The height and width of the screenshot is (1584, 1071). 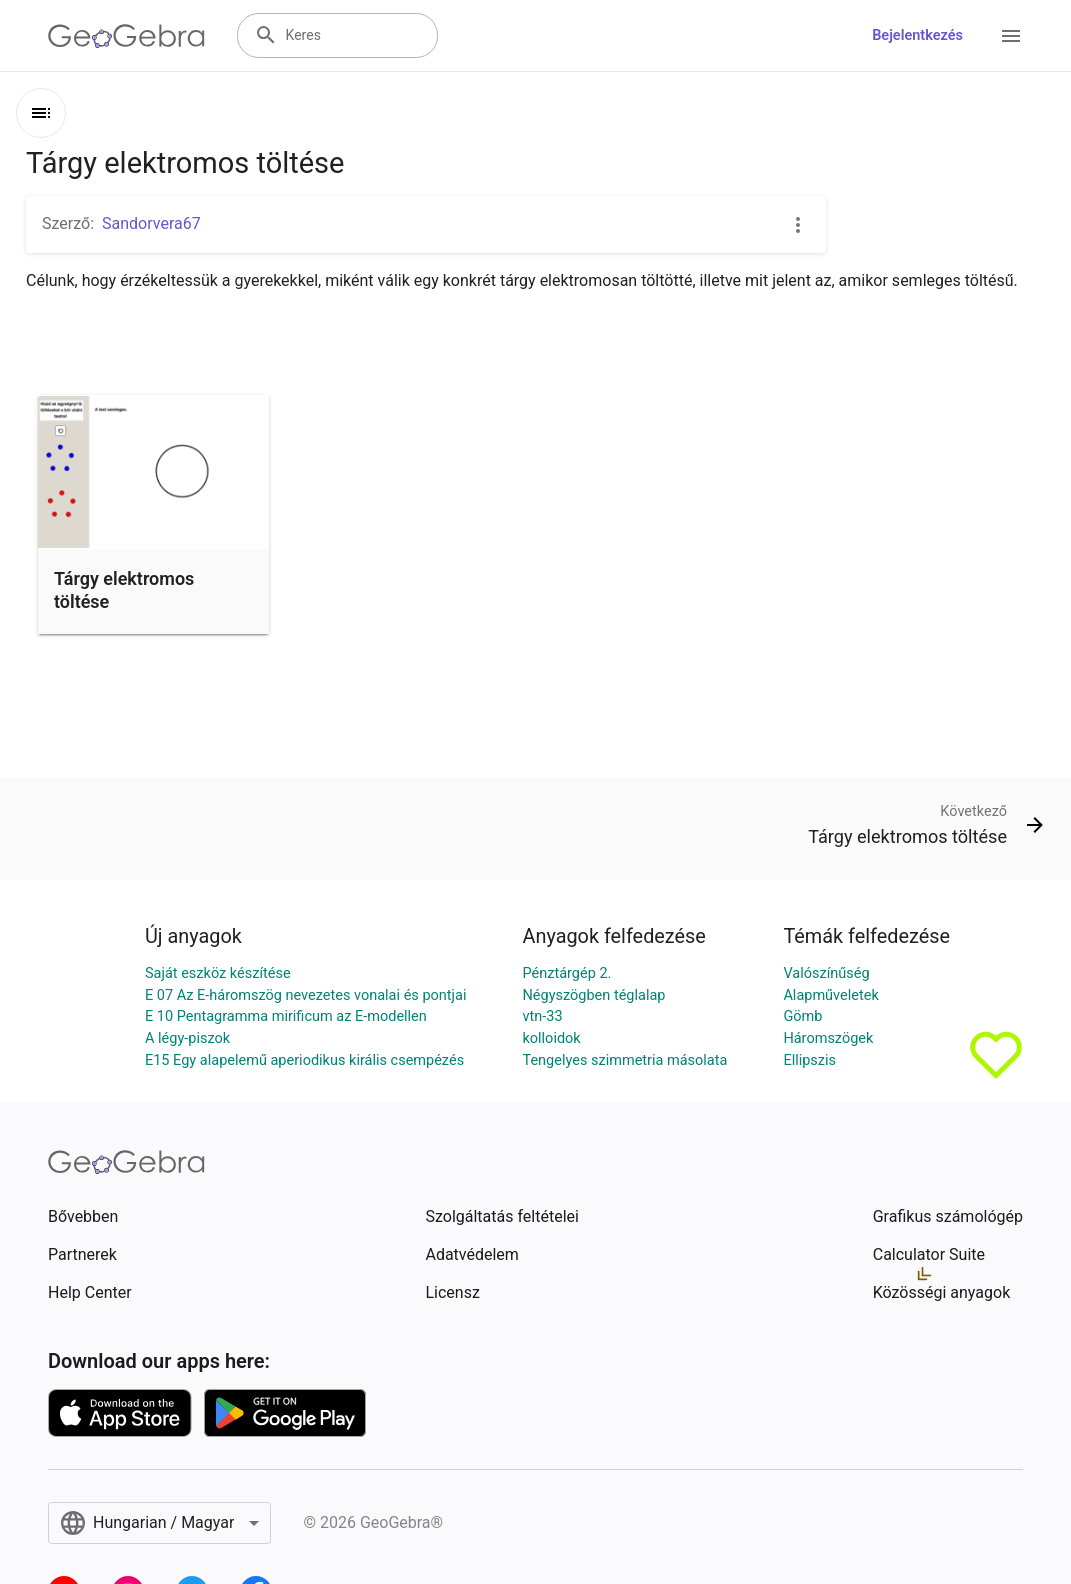 What do you see at coordinates (996, 1055) in the screenshot?
I see `add item to favorites` at bounding box center [996, 1055].